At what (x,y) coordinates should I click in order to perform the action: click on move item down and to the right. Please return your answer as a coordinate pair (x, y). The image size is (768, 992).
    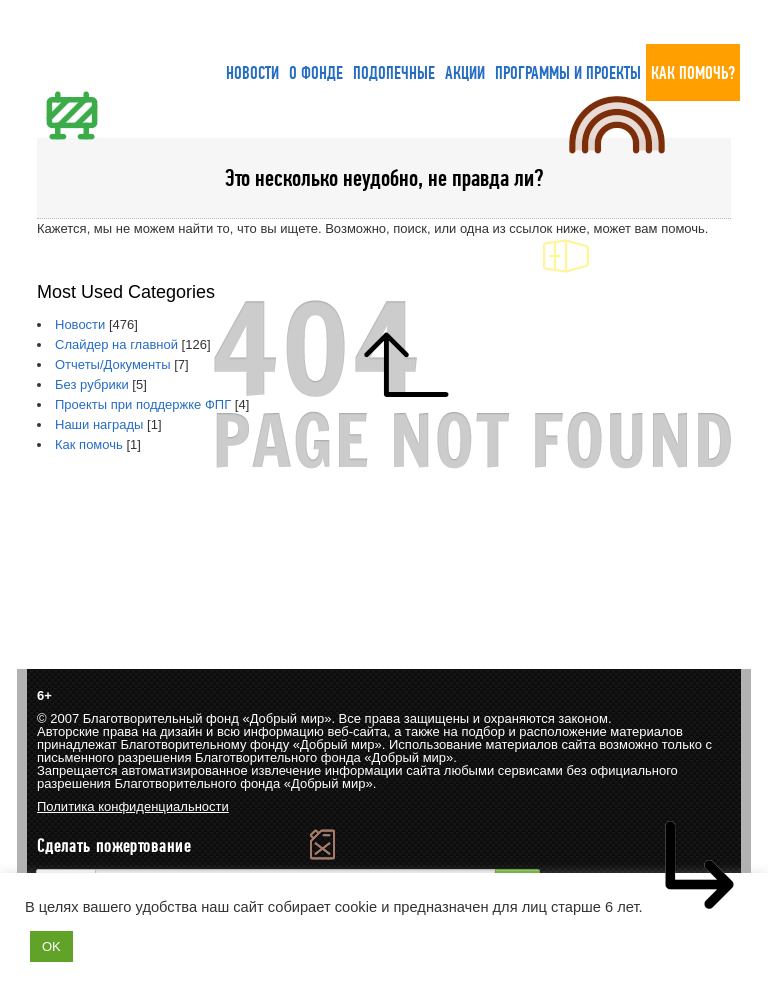
    Looking at the image, I should click on (693, 865).